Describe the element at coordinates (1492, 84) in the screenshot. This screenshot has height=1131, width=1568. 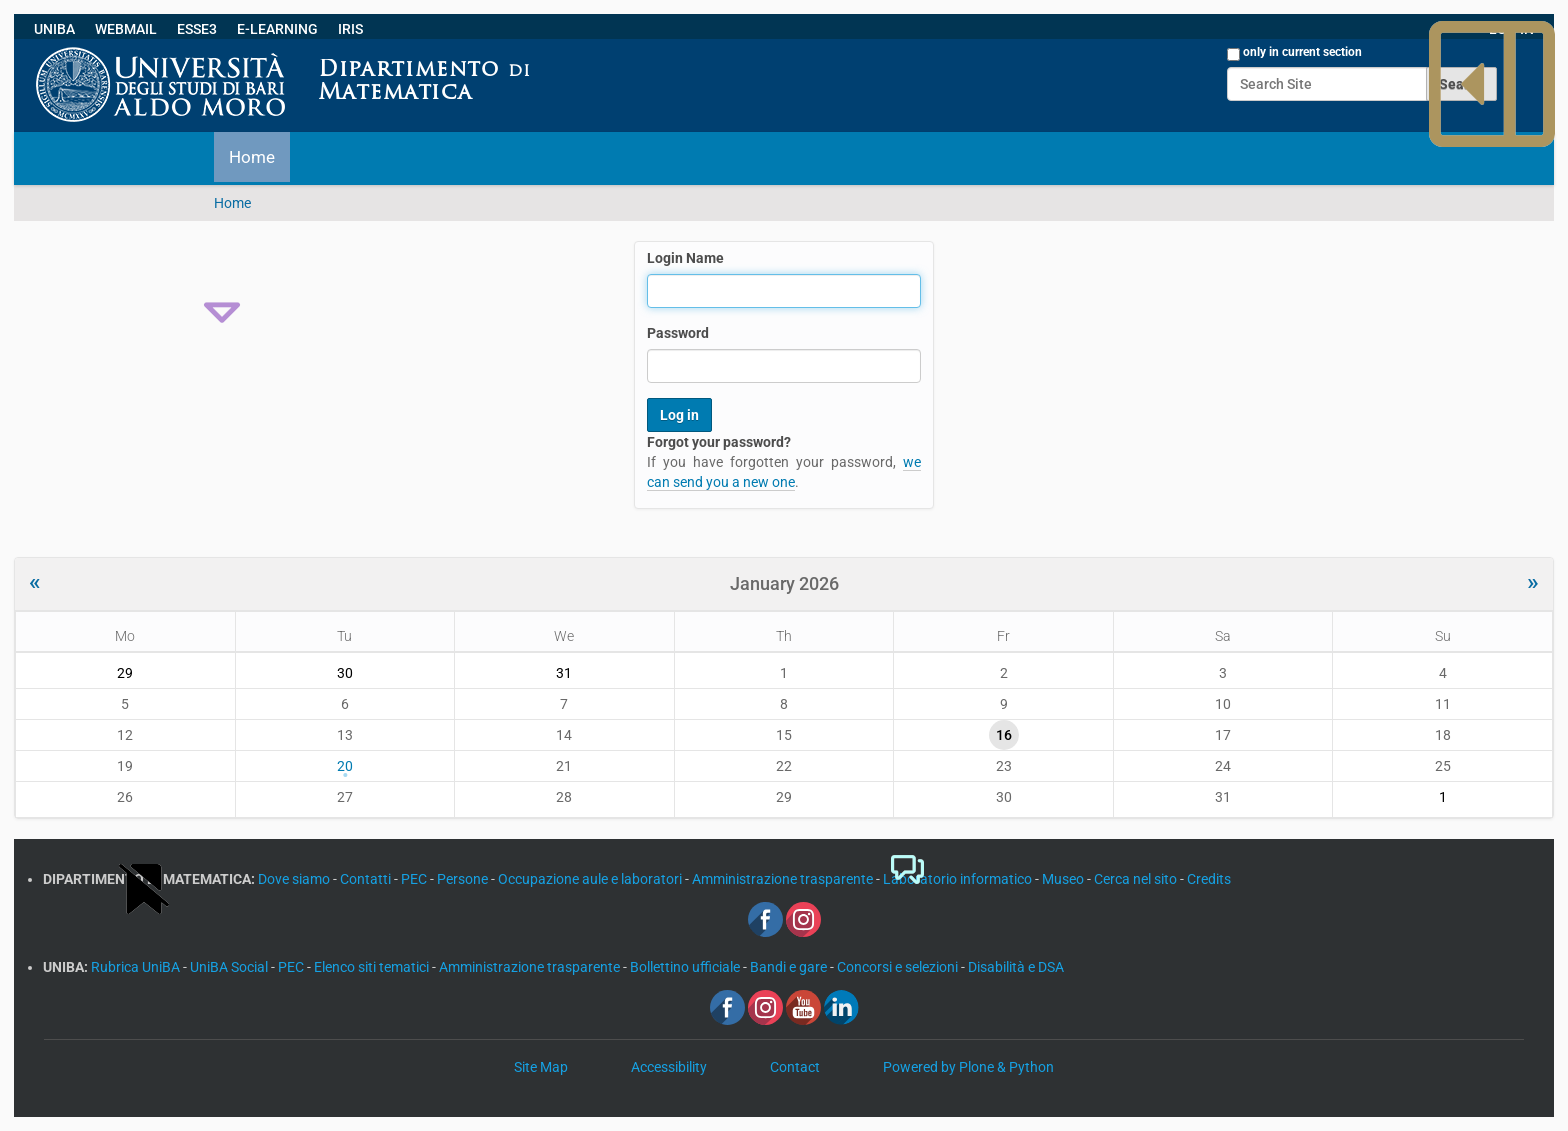
I see `expand the sidebar panel` at that location.